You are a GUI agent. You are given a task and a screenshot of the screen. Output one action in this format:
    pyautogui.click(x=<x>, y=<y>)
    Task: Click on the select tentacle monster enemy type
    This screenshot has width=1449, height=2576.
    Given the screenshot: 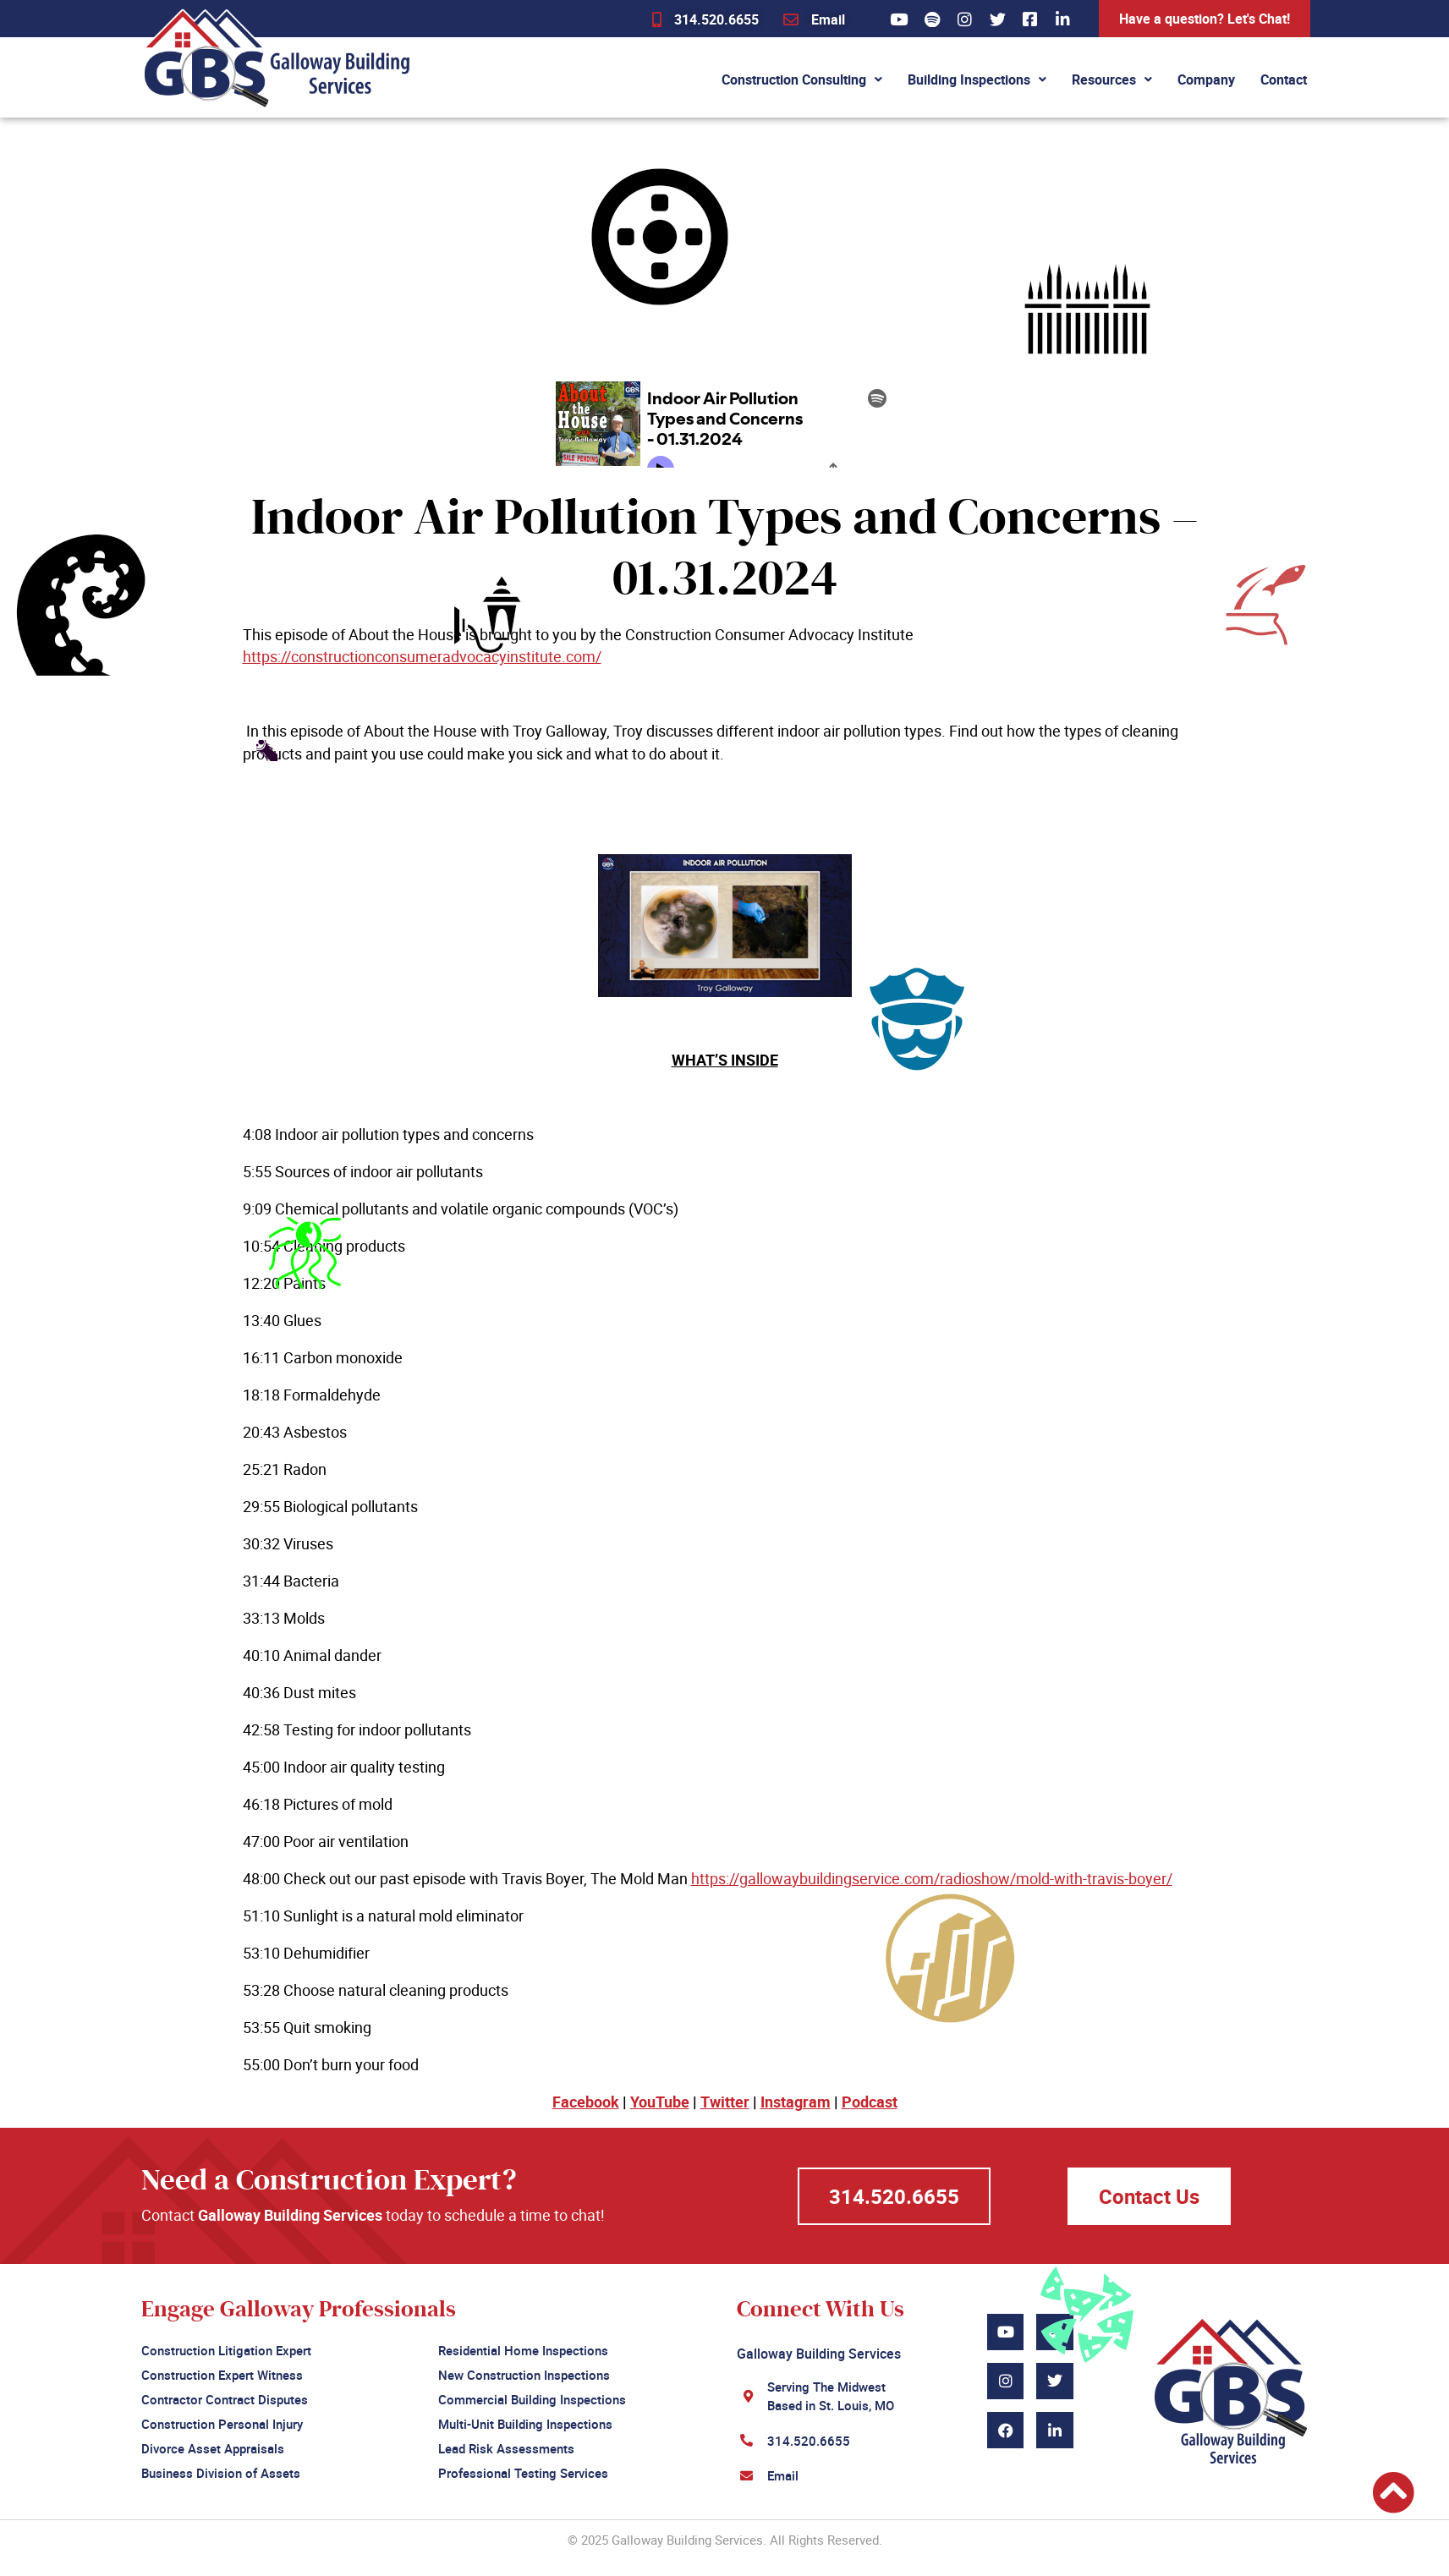 What is the action you would take?
    pyautogui.click(x=305, y=1252)
    